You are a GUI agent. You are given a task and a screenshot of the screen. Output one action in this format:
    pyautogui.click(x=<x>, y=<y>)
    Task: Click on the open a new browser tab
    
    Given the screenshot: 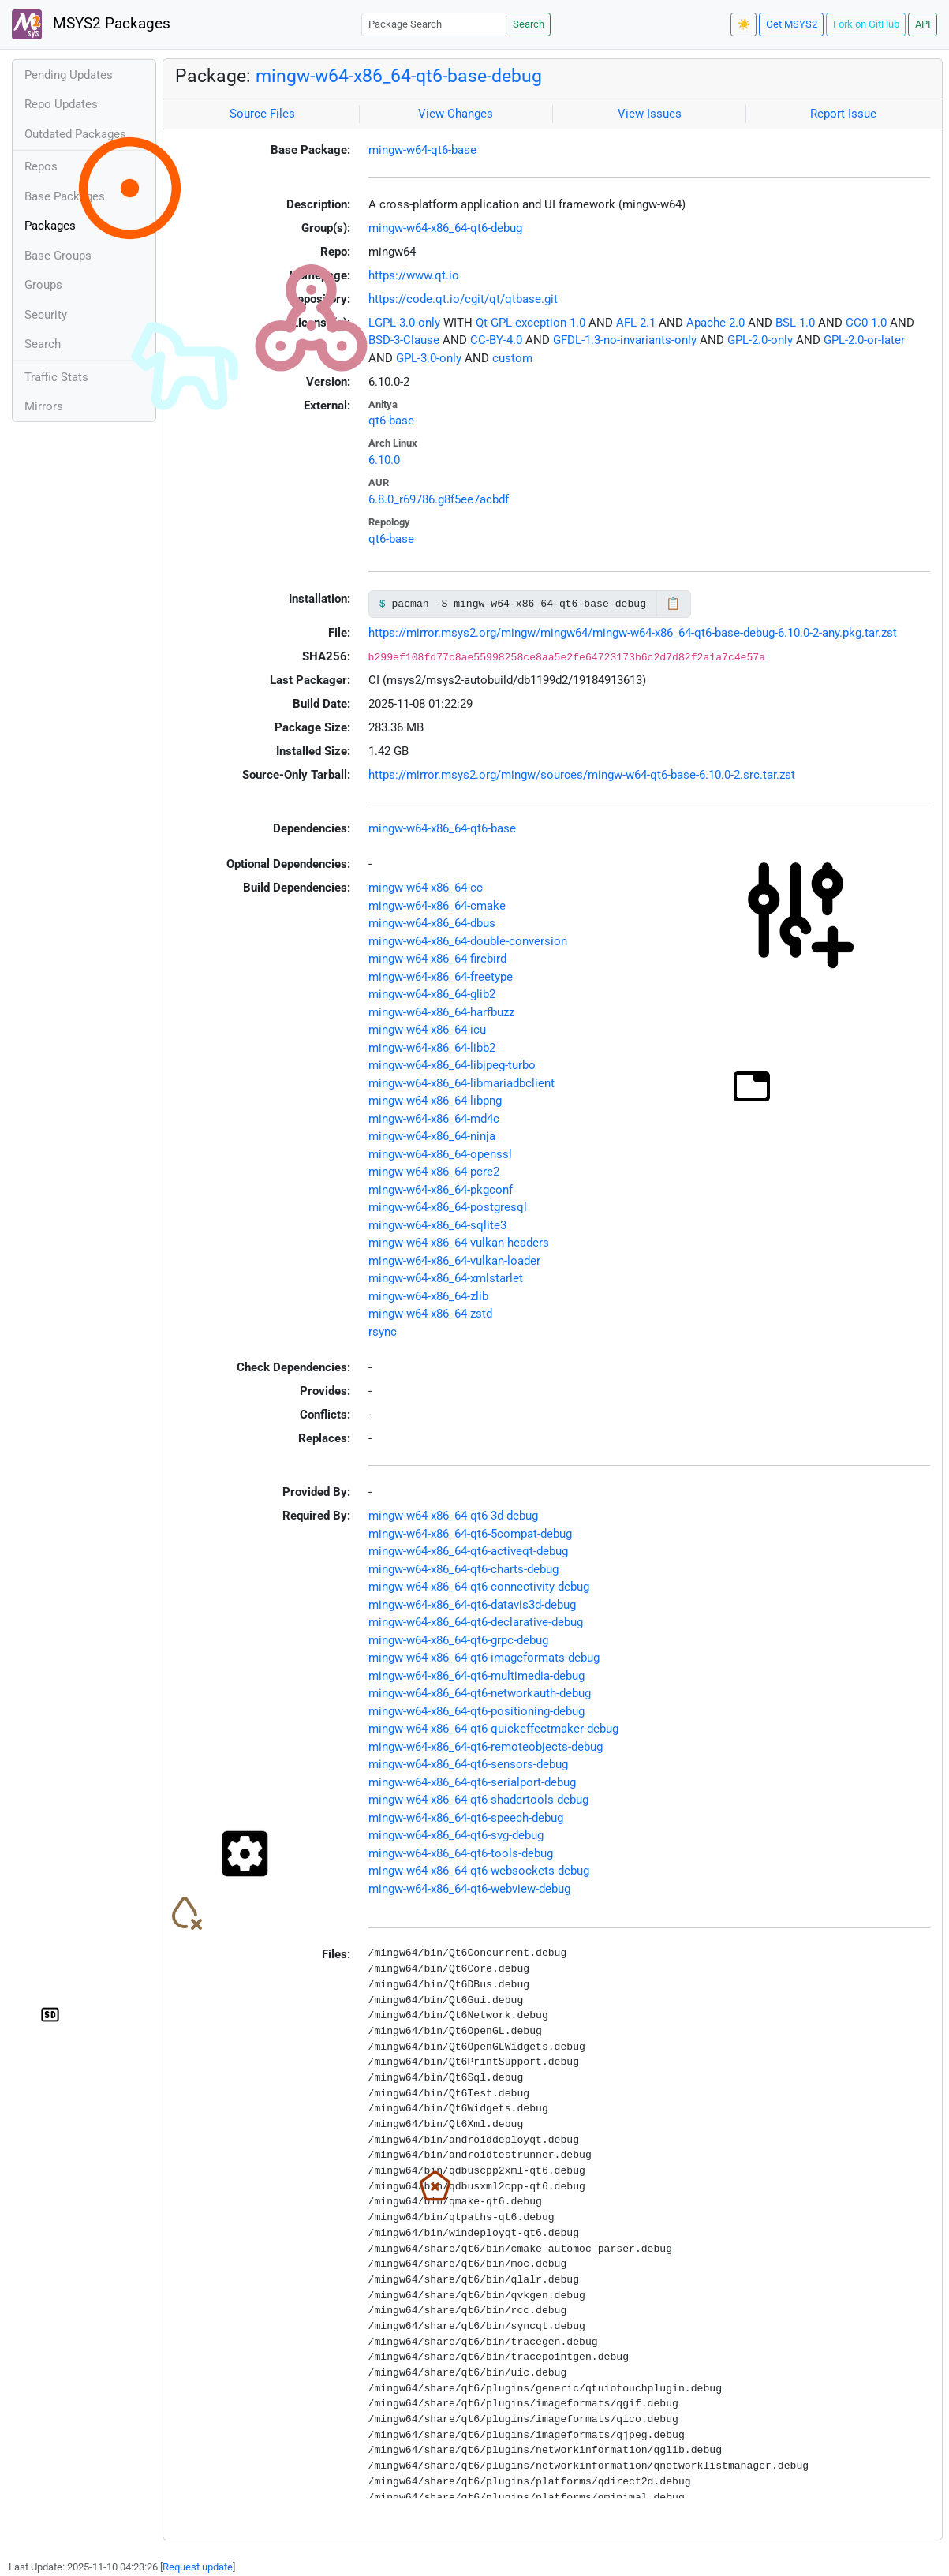 What is the action you would take?
    pyautogui.click(x=752, y=1086)
    